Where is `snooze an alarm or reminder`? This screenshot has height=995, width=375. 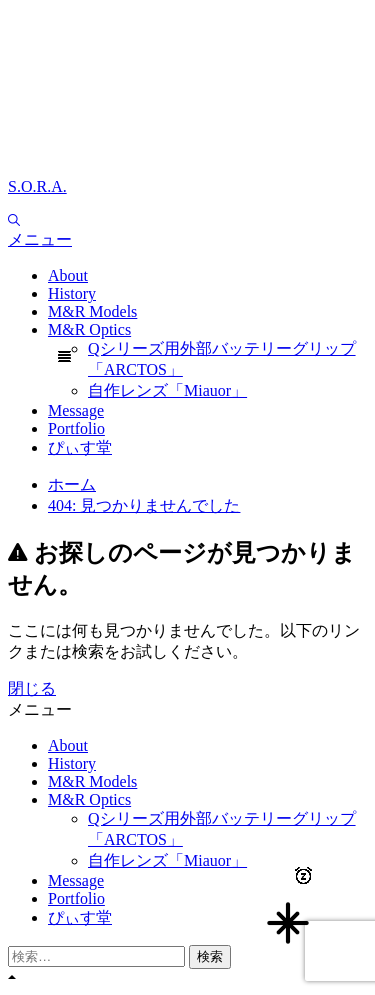 snooze an alarm or reminder is located at coordinates (303, 875).